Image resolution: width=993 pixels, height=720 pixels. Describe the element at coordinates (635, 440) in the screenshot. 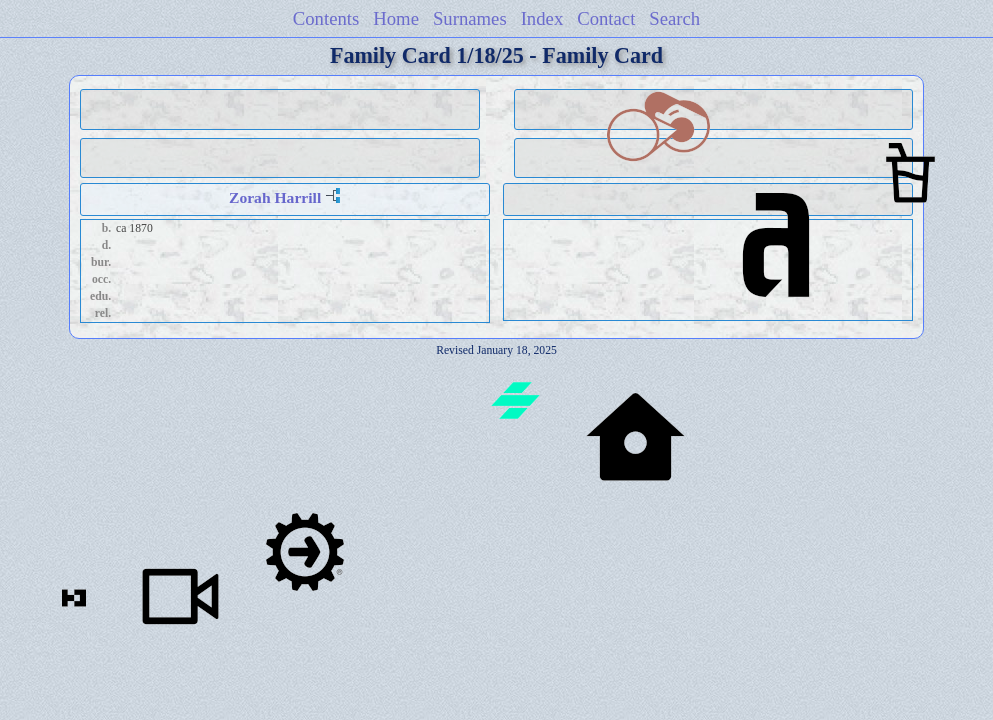

I see `navigate to home screen` at that location.